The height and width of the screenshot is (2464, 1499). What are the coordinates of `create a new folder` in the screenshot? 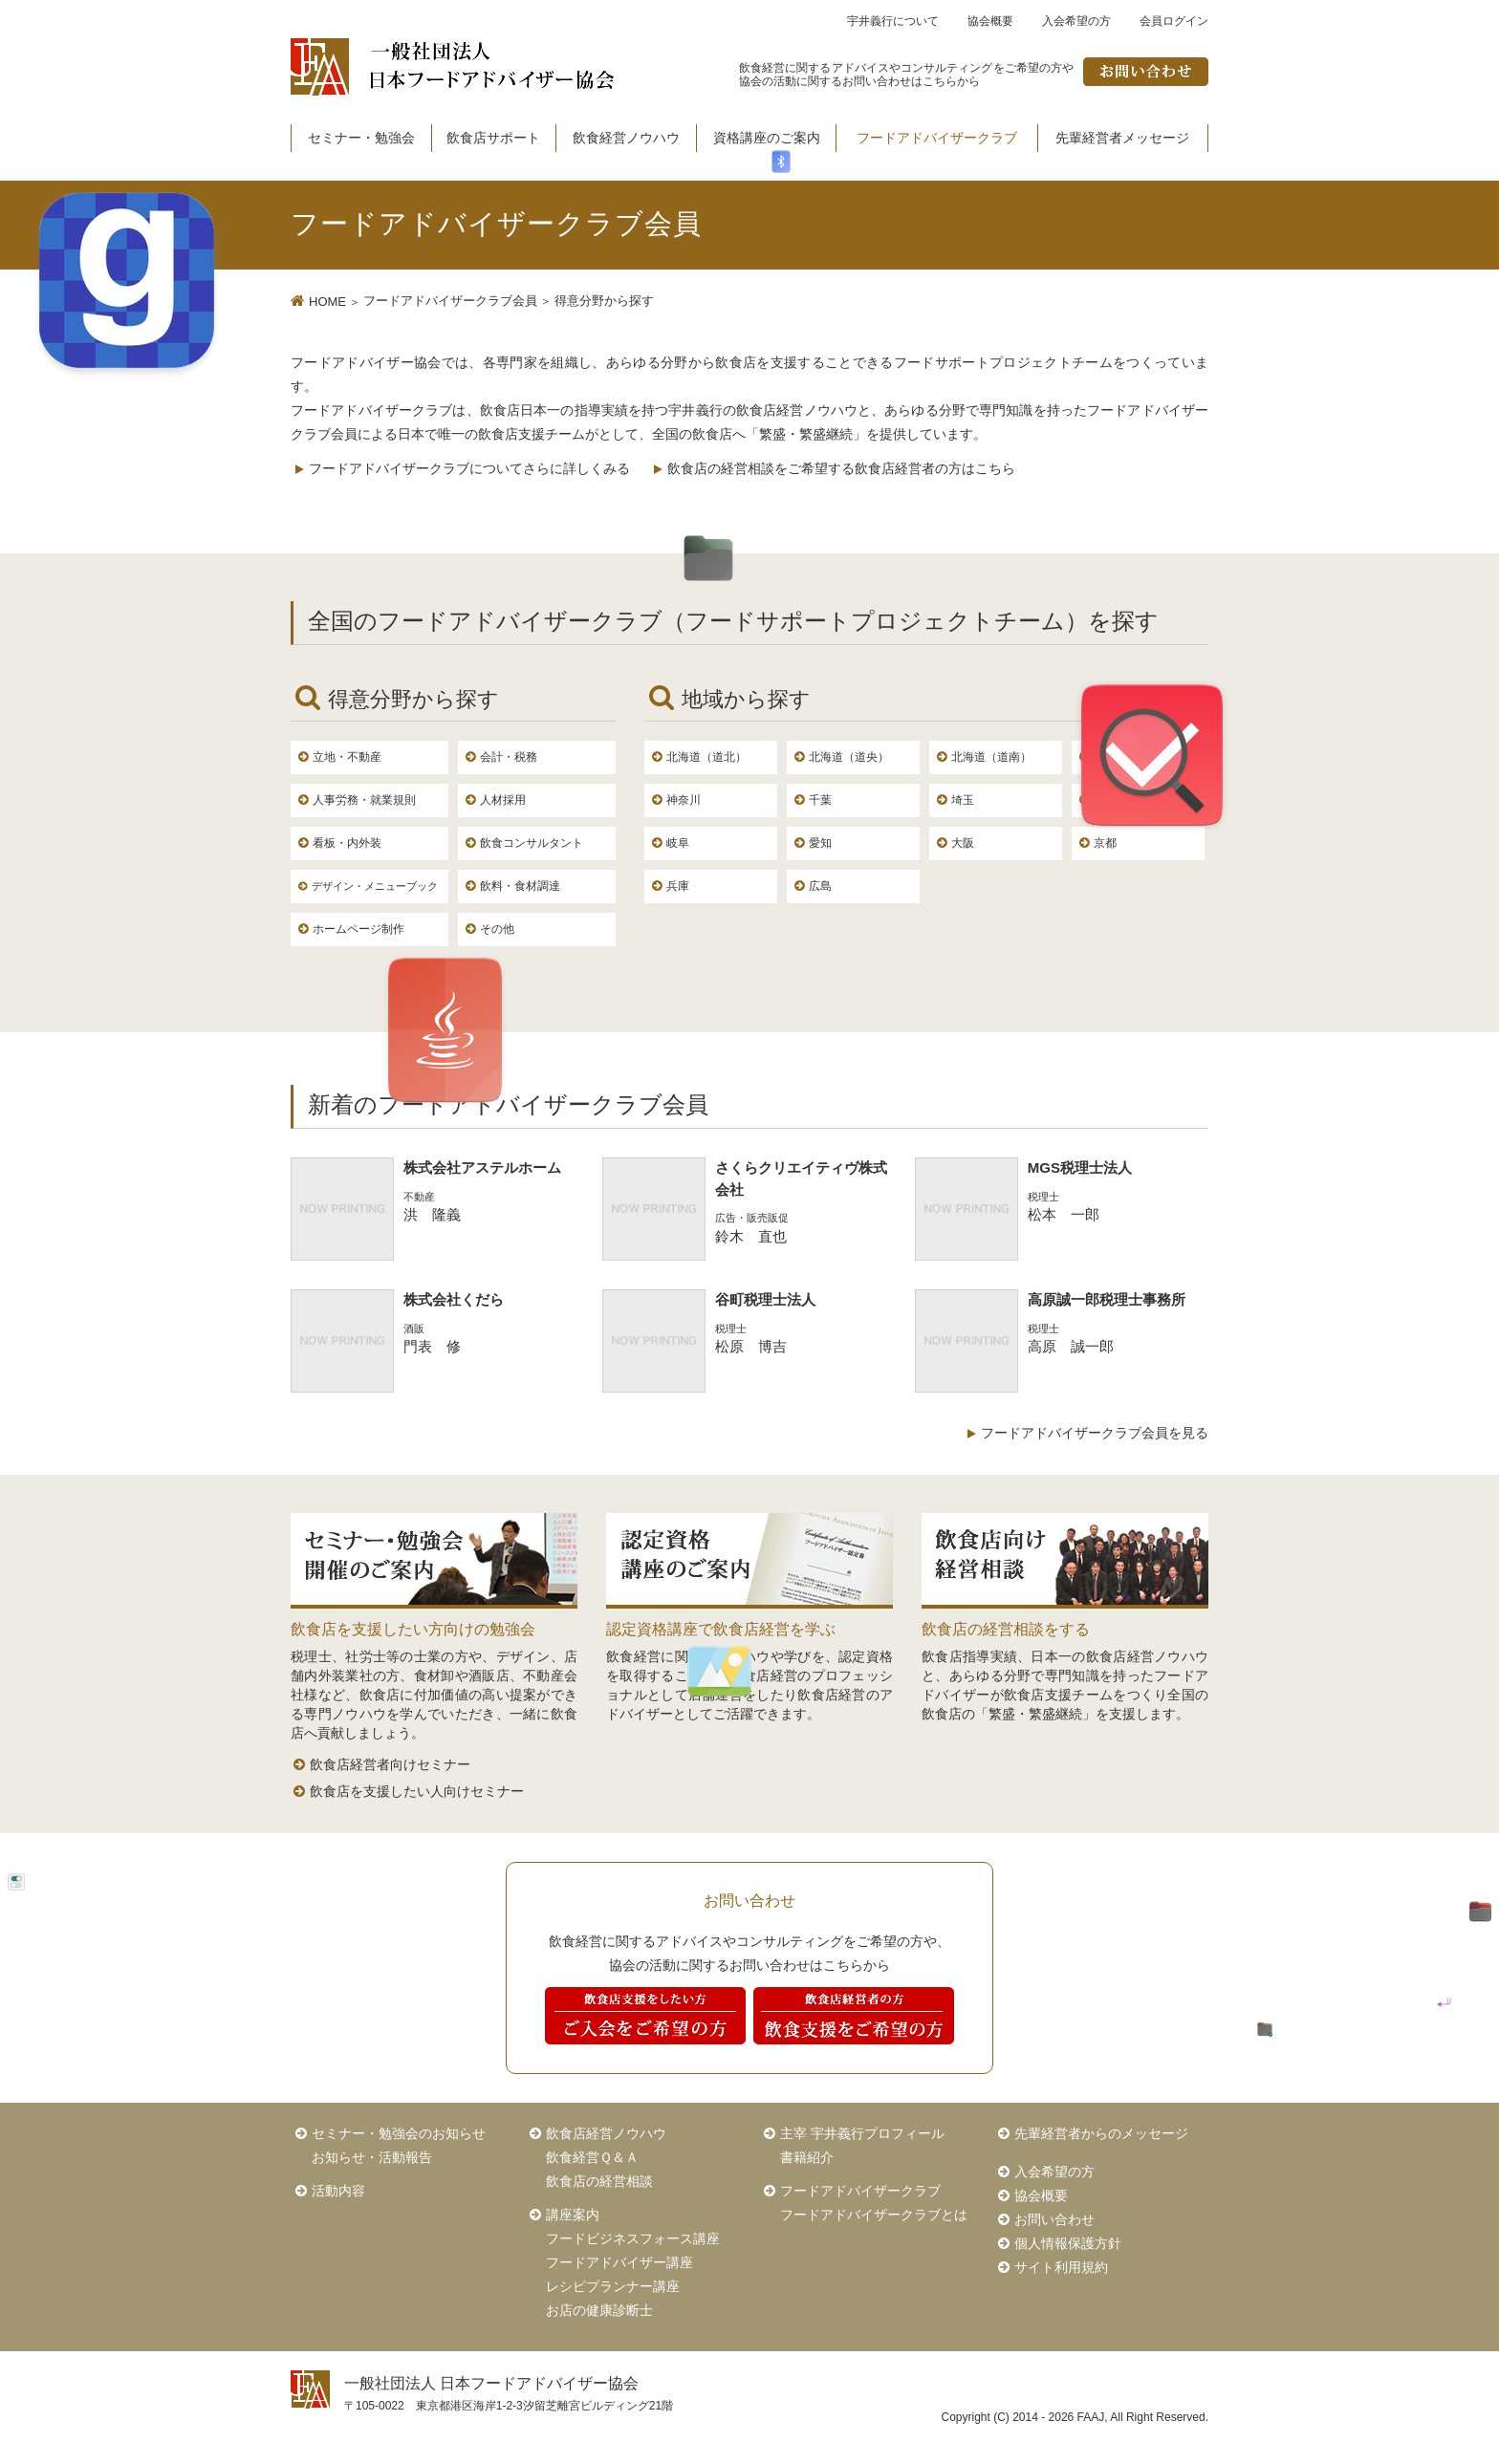 It's located at (1265, 2029).